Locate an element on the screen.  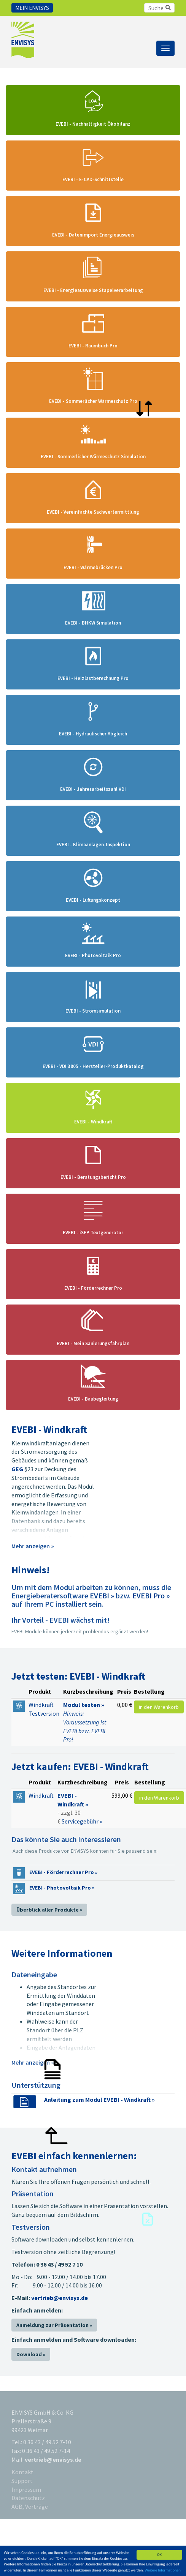
go back and return to top is located at coordinates (56, 2136).